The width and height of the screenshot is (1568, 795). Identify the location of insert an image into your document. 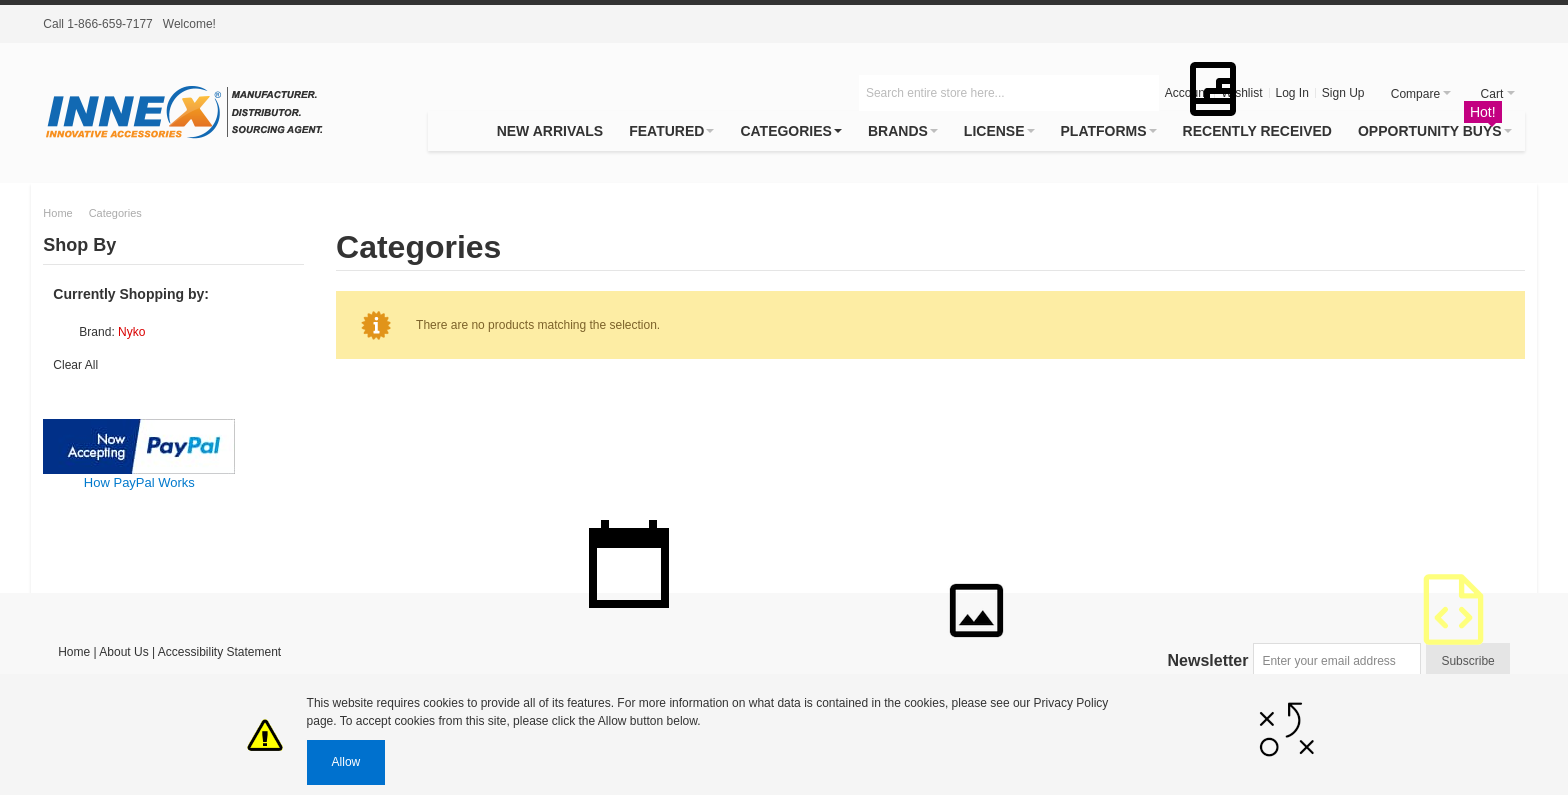
(976, 610).